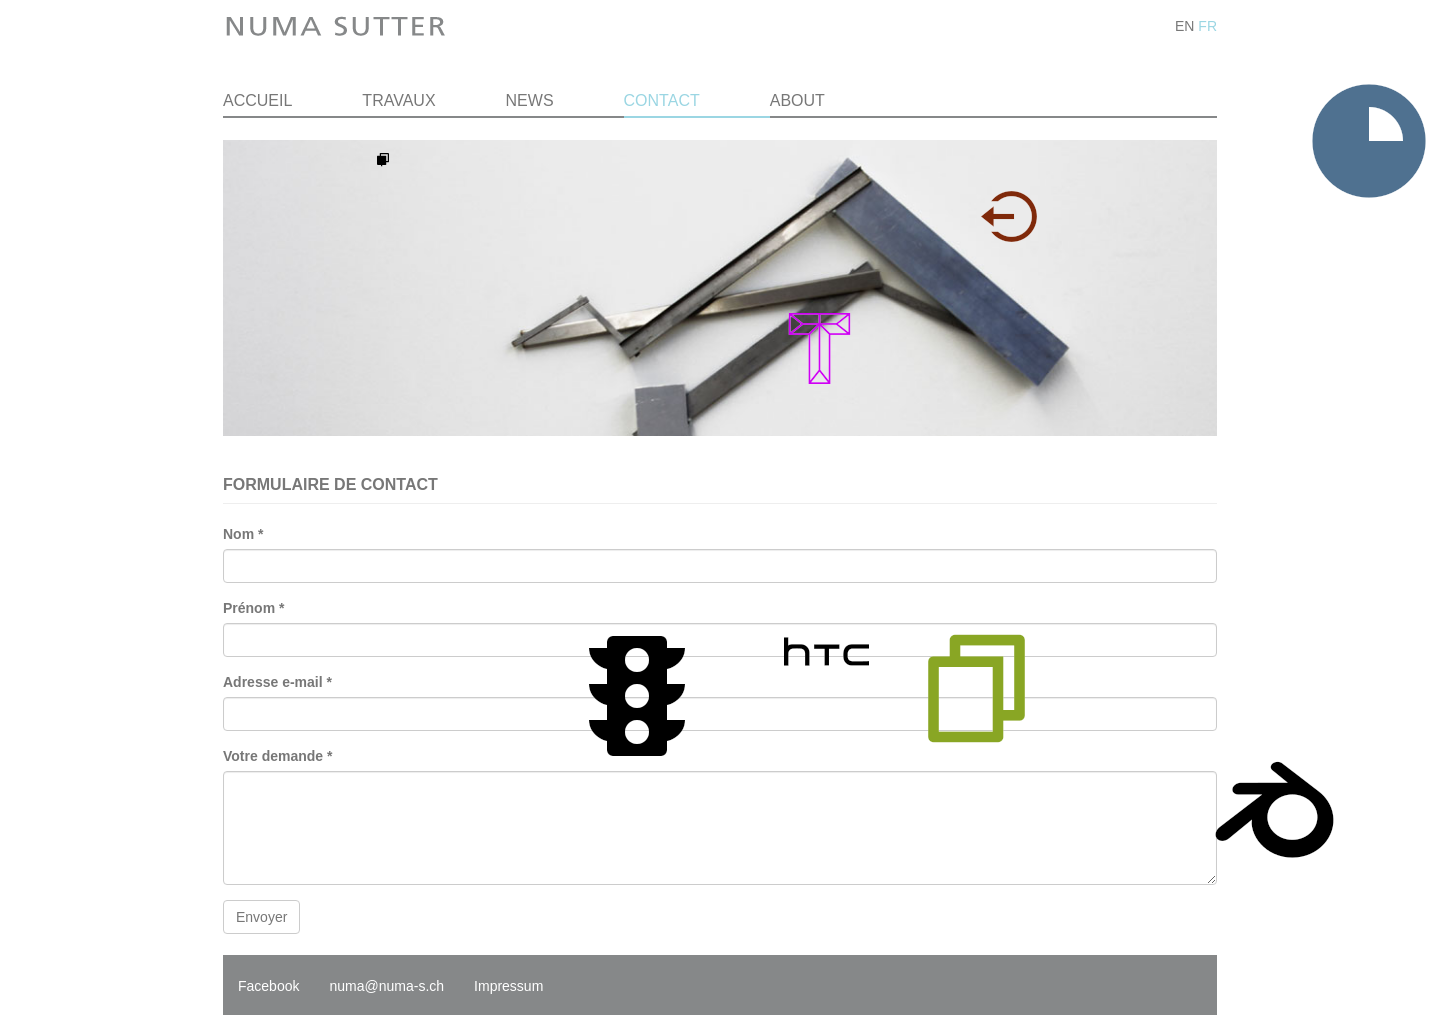 Image resolution: width=1440 pixels, height=1036 pixels. What do you see at coordinates (383, 159) in the screenshot?
I see `AED electrode pads for defibrillator device` at bounding box center [383, 159].